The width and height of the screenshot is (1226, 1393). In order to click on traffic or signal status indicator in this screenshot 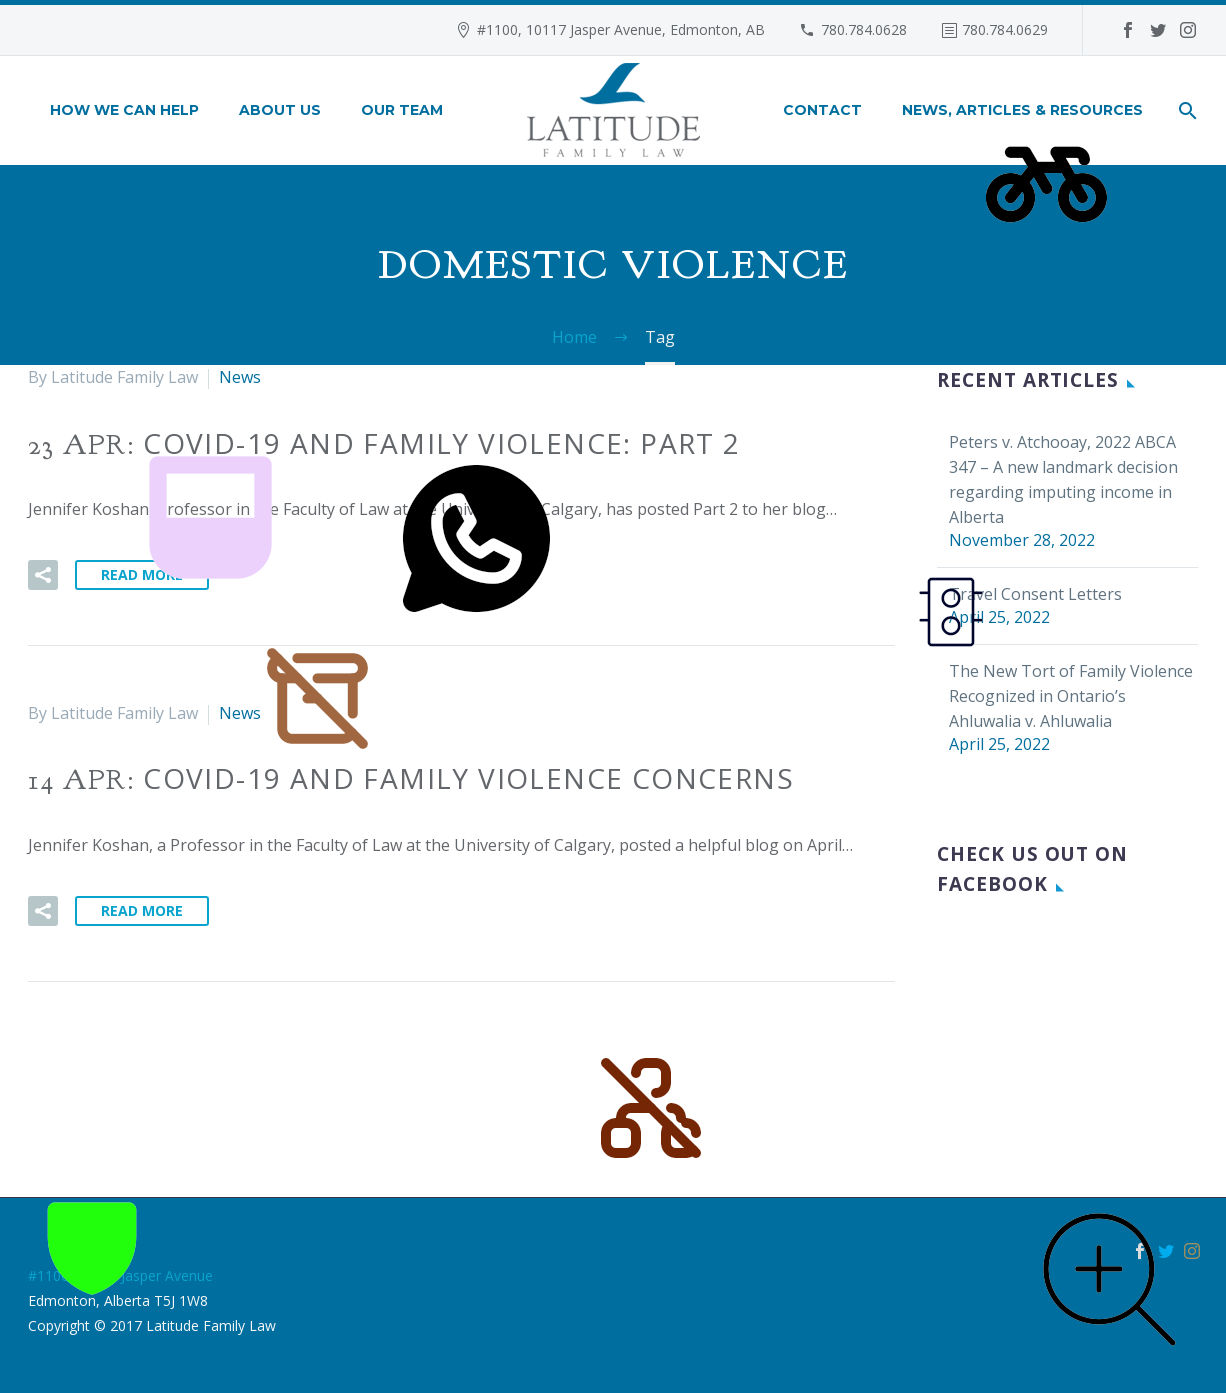, I will do `click(951, 612)`.